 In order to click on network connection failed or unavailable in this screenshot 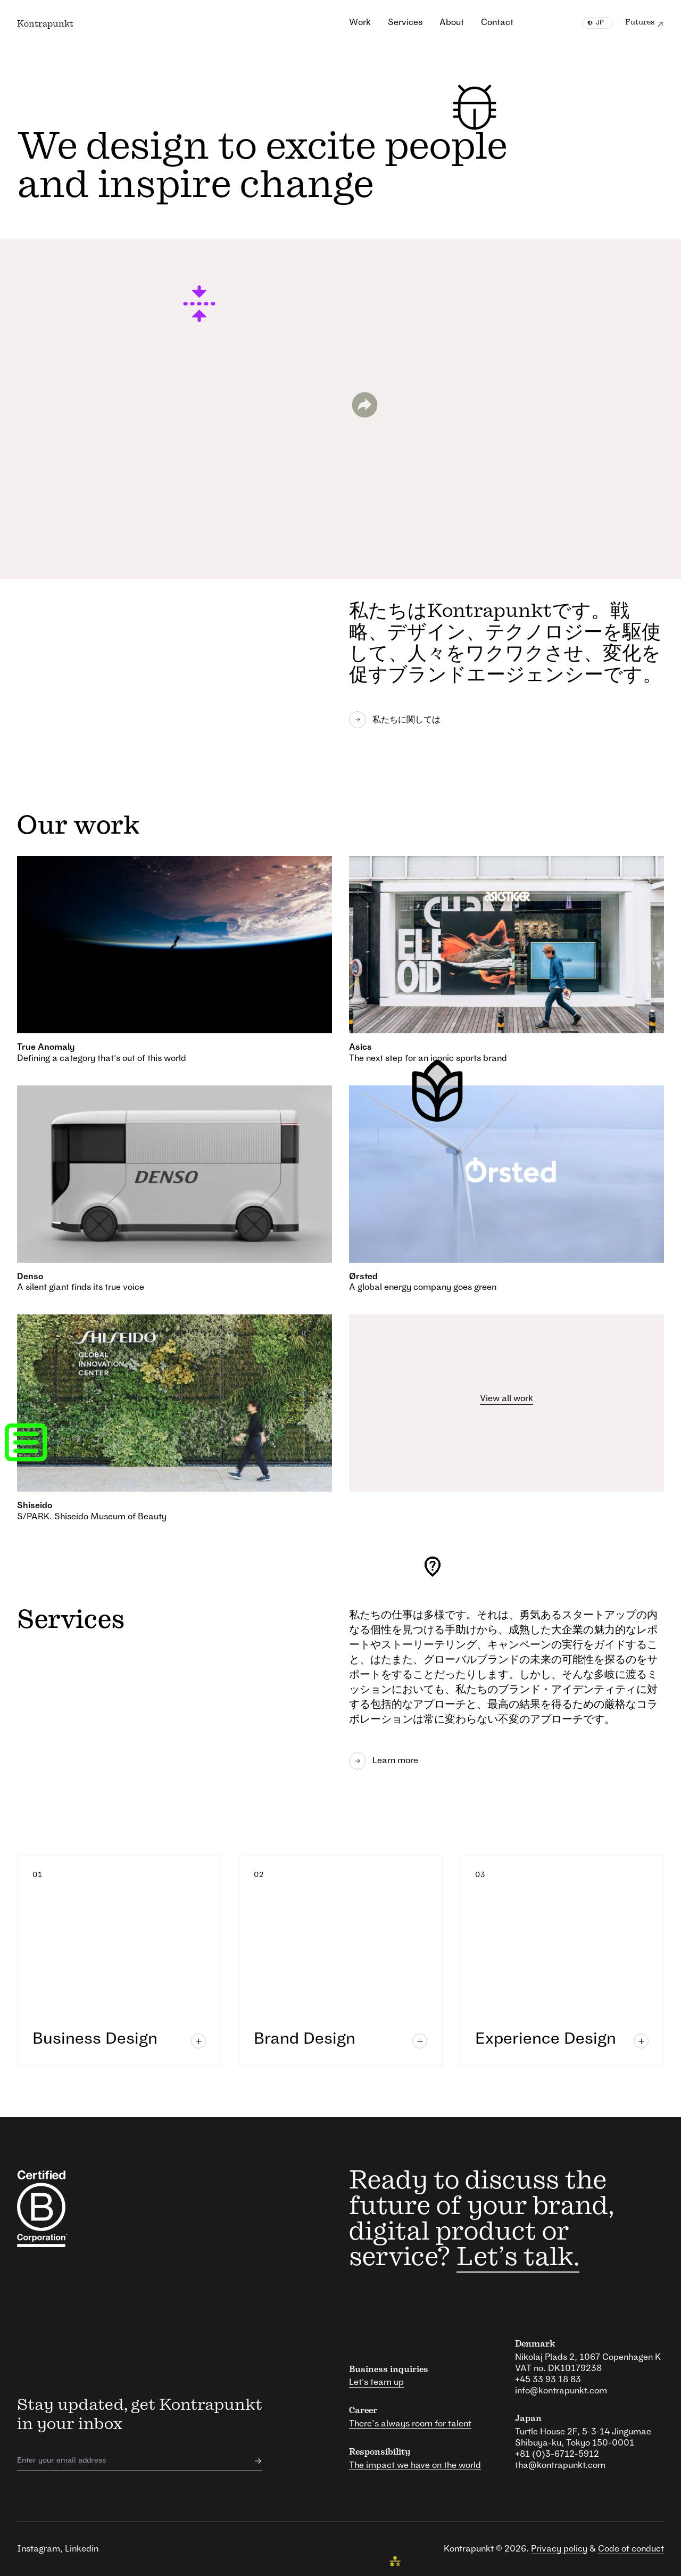, I will do `click(395, 2561)`.